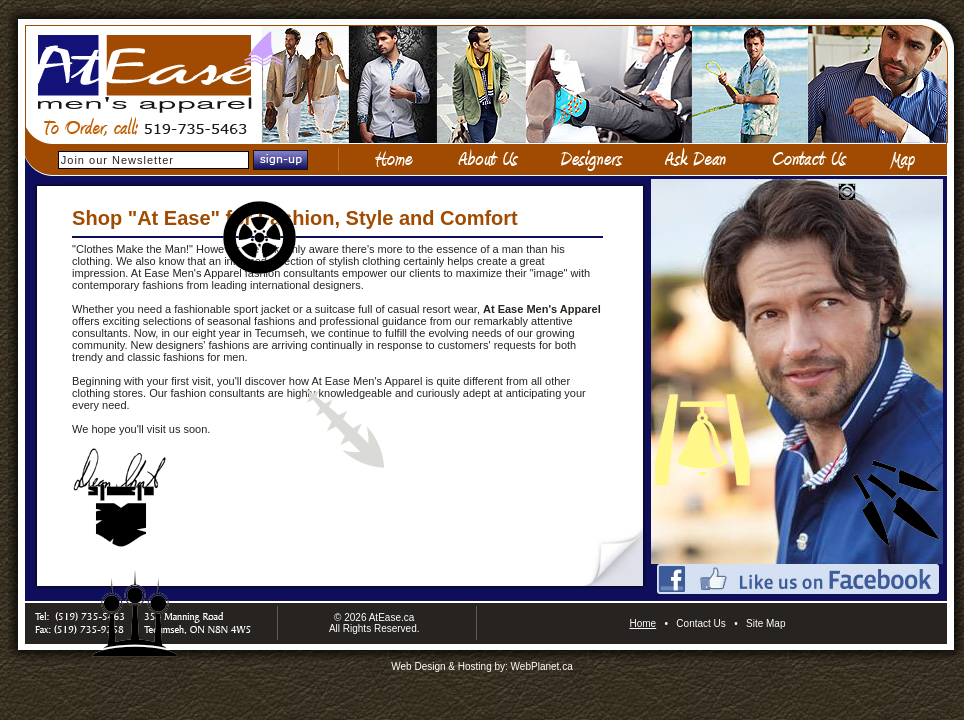 Image resolution: width=964 pixels, height=720 pixels. Describe the element at coordinates (895, 503) in the screenshot. I see `access kitchen tools or cutlery options` at that location.